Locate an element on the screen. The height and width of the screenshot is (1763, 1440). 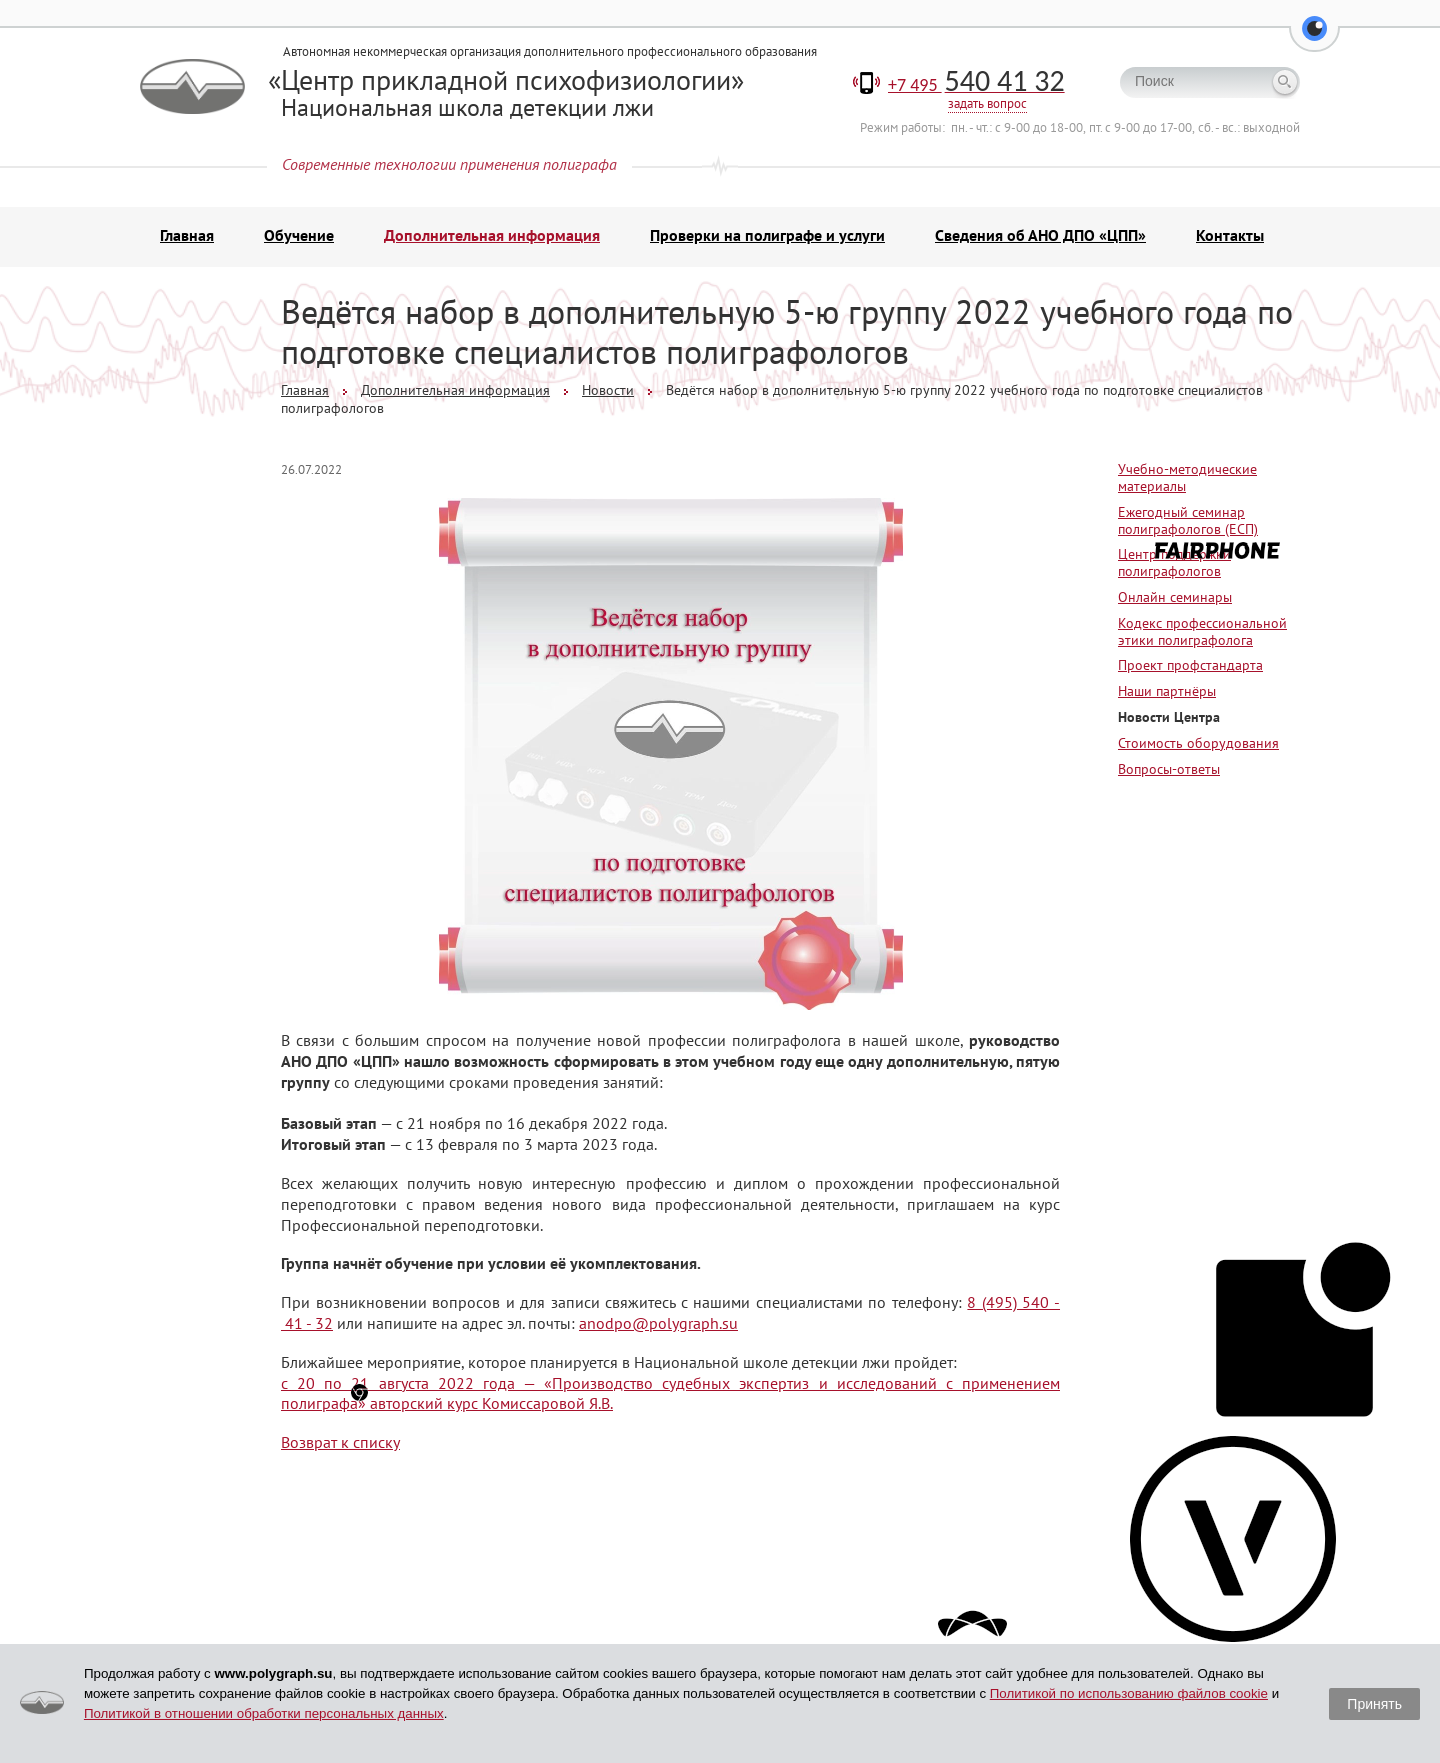
open Google Chrome browser is located at coordinates (359, 1392).